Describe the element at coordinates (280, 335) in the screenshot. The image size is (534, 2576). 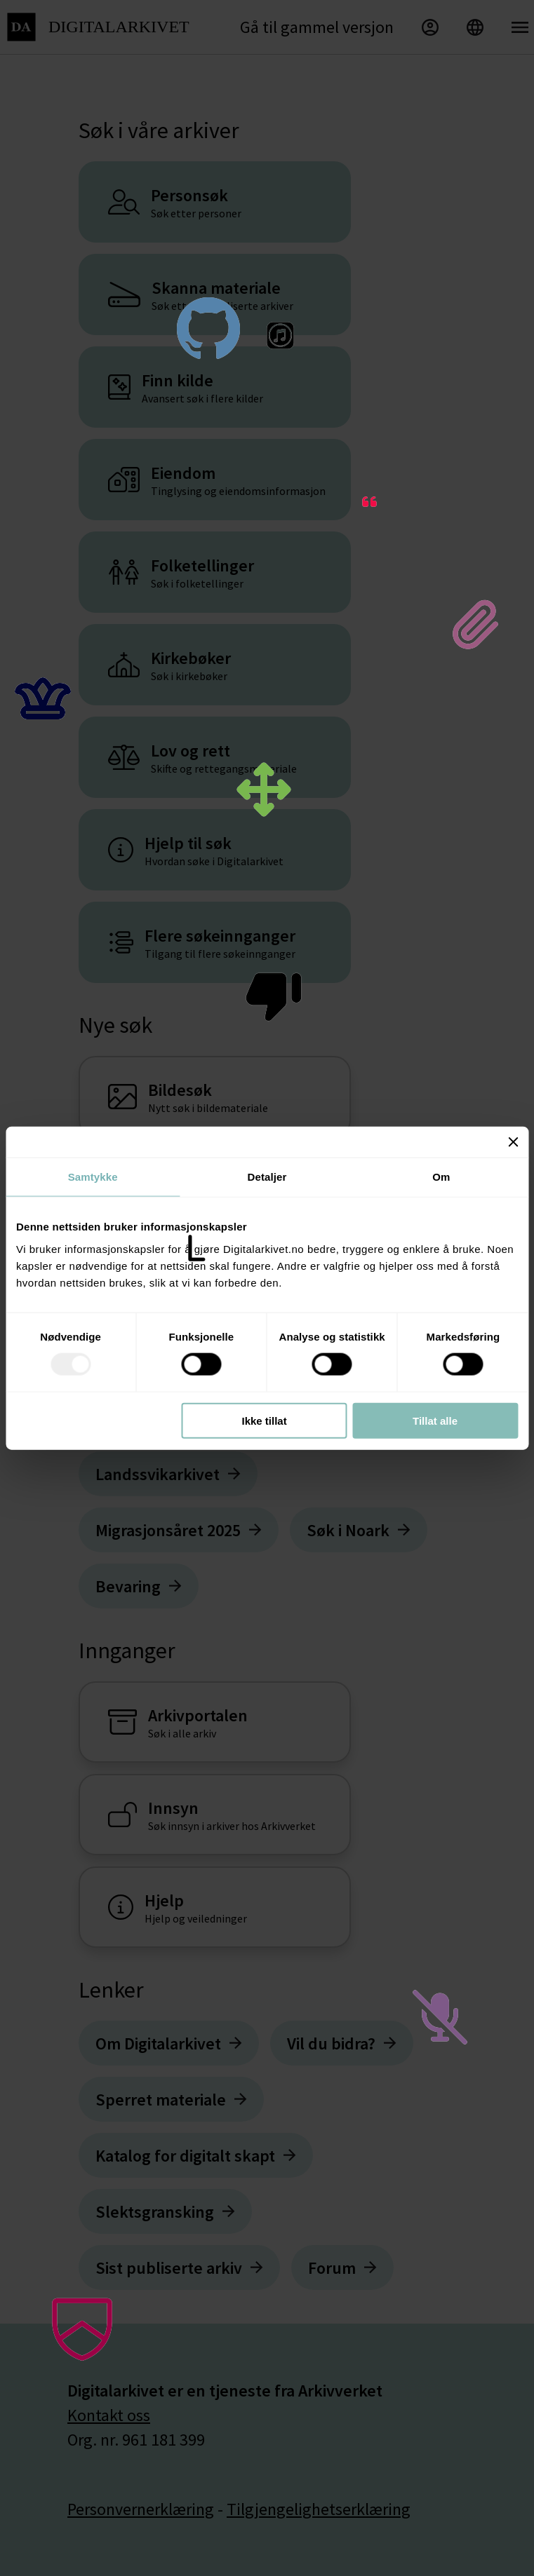
I see `open itunes music library` at that location.